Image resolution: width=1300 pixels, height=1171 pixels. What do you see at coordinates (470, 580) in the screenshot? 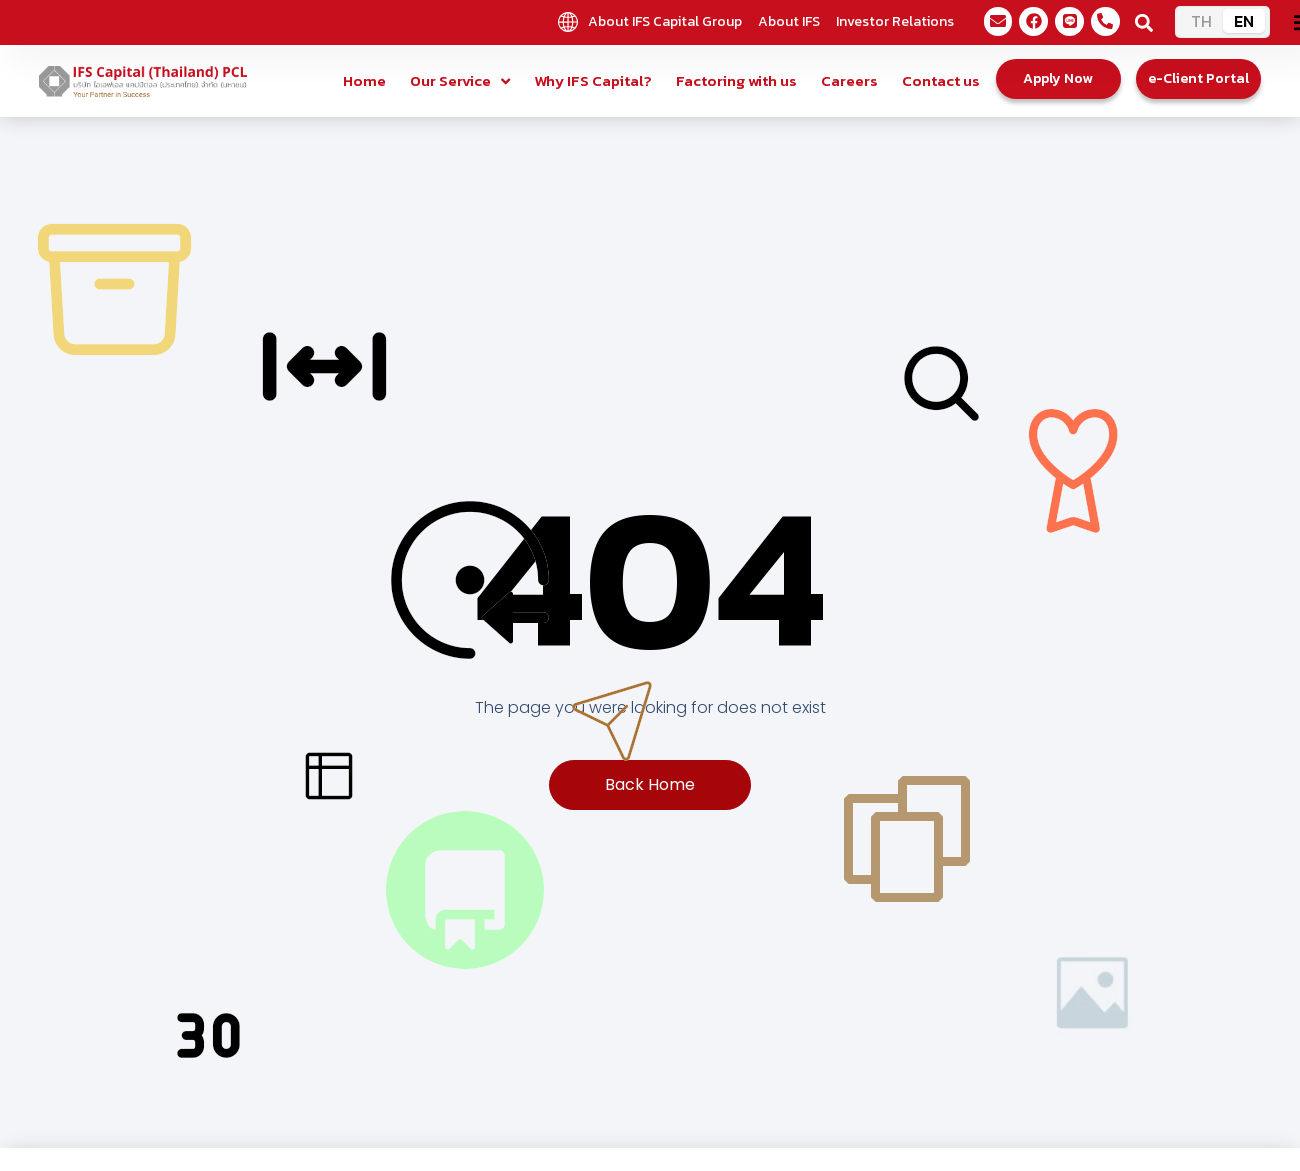
I see `indicates an issue is tracked by another issue` at bounding box center [470, 580].